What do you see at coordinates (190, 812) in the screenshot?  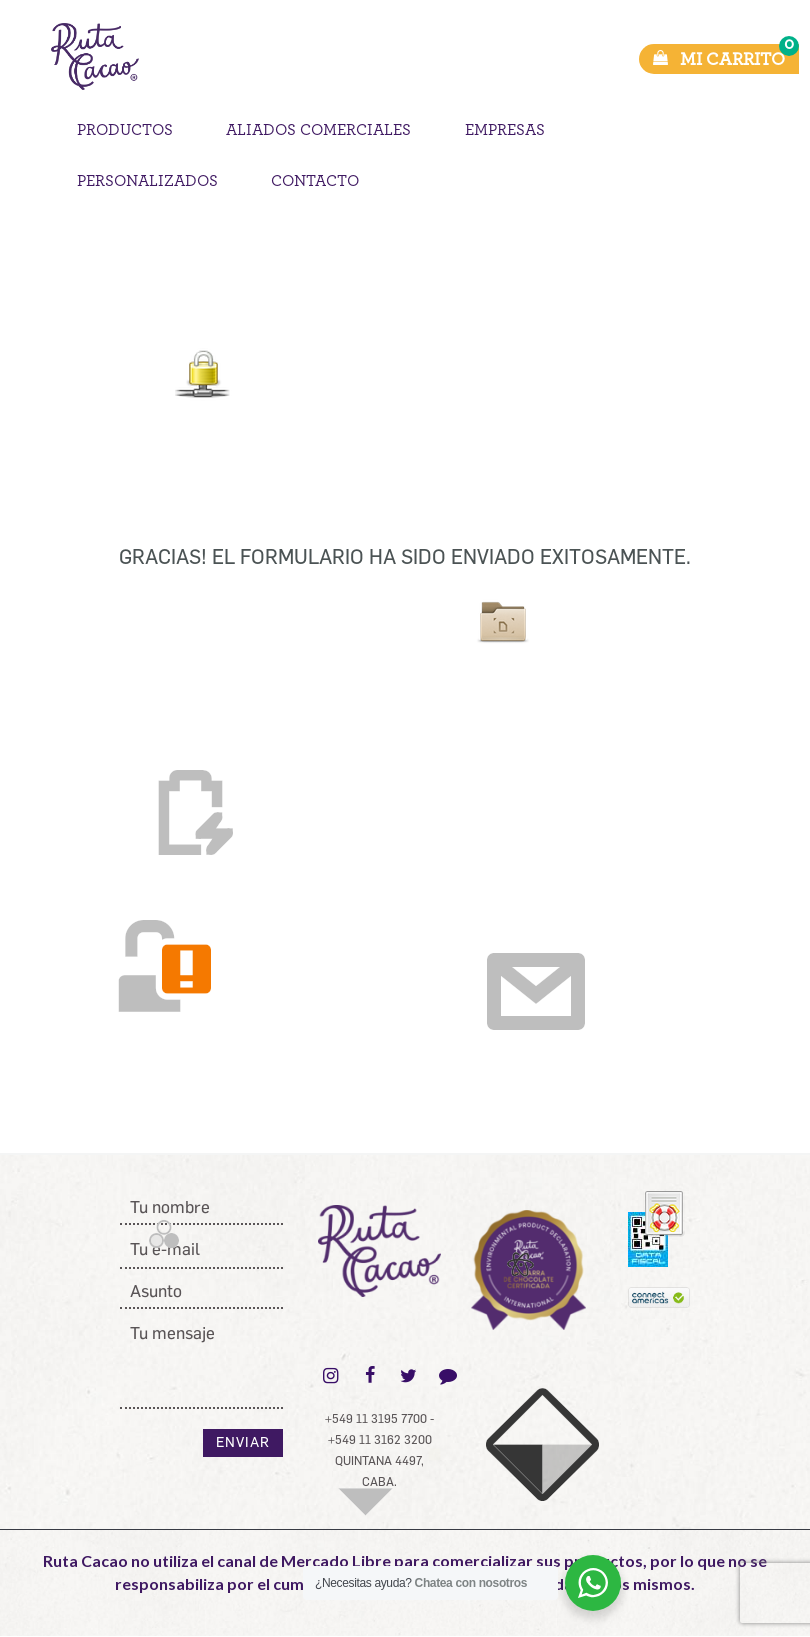 I see `indicates battery is empty but currently charging` at bounding box center [190, 812].